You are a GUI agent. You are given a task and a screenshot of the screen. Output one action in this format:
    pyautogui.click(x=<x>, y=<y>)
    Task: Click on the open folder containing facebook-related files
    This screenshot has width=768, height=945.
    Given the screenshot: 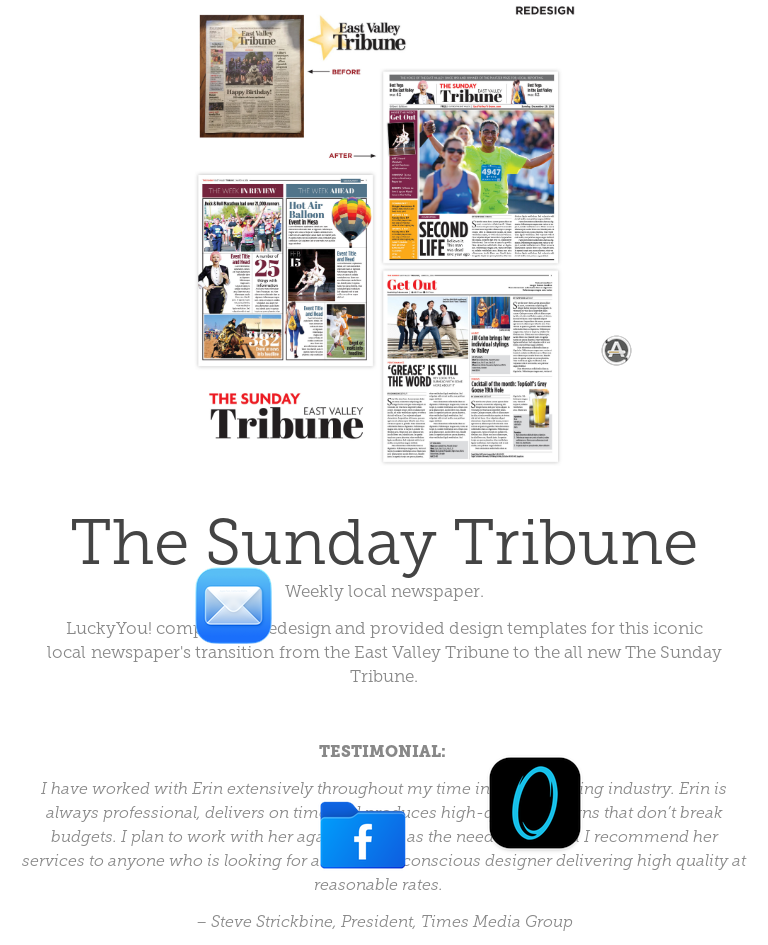 What is the action you would take?
    pyautogui.click(x=362, y=837)
    